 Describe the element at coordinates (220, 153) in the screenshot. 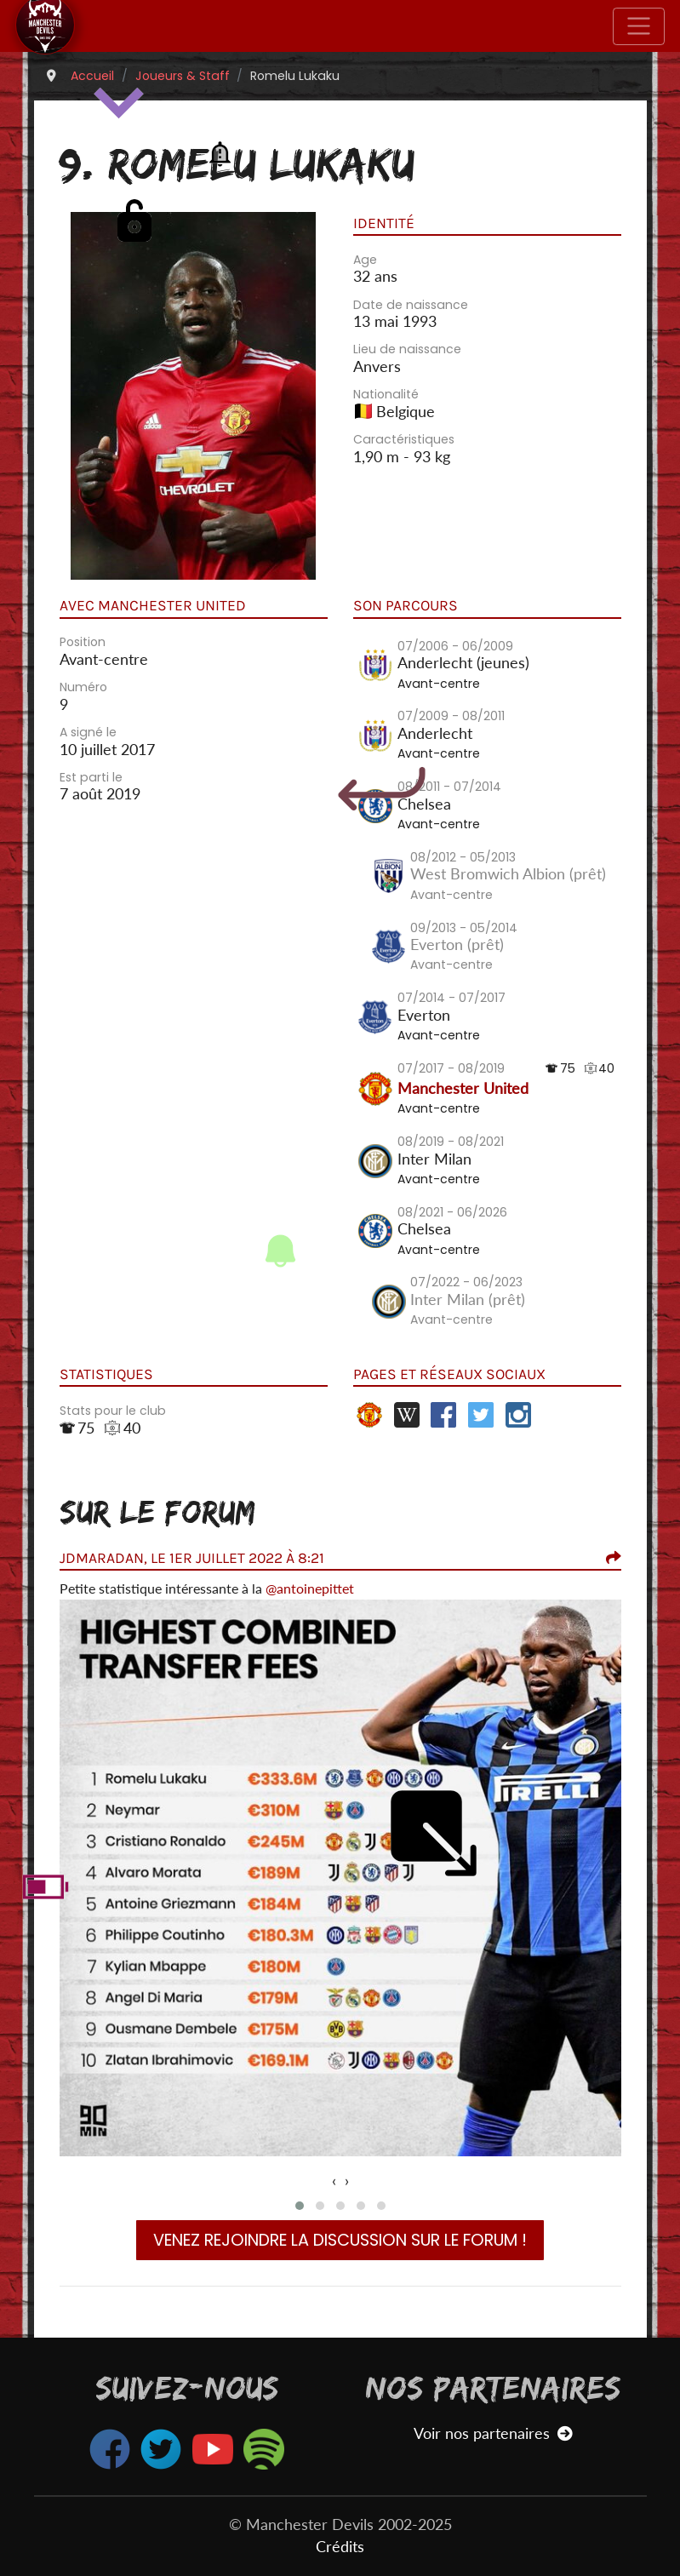

I see `important notification requiring attention` at that location.